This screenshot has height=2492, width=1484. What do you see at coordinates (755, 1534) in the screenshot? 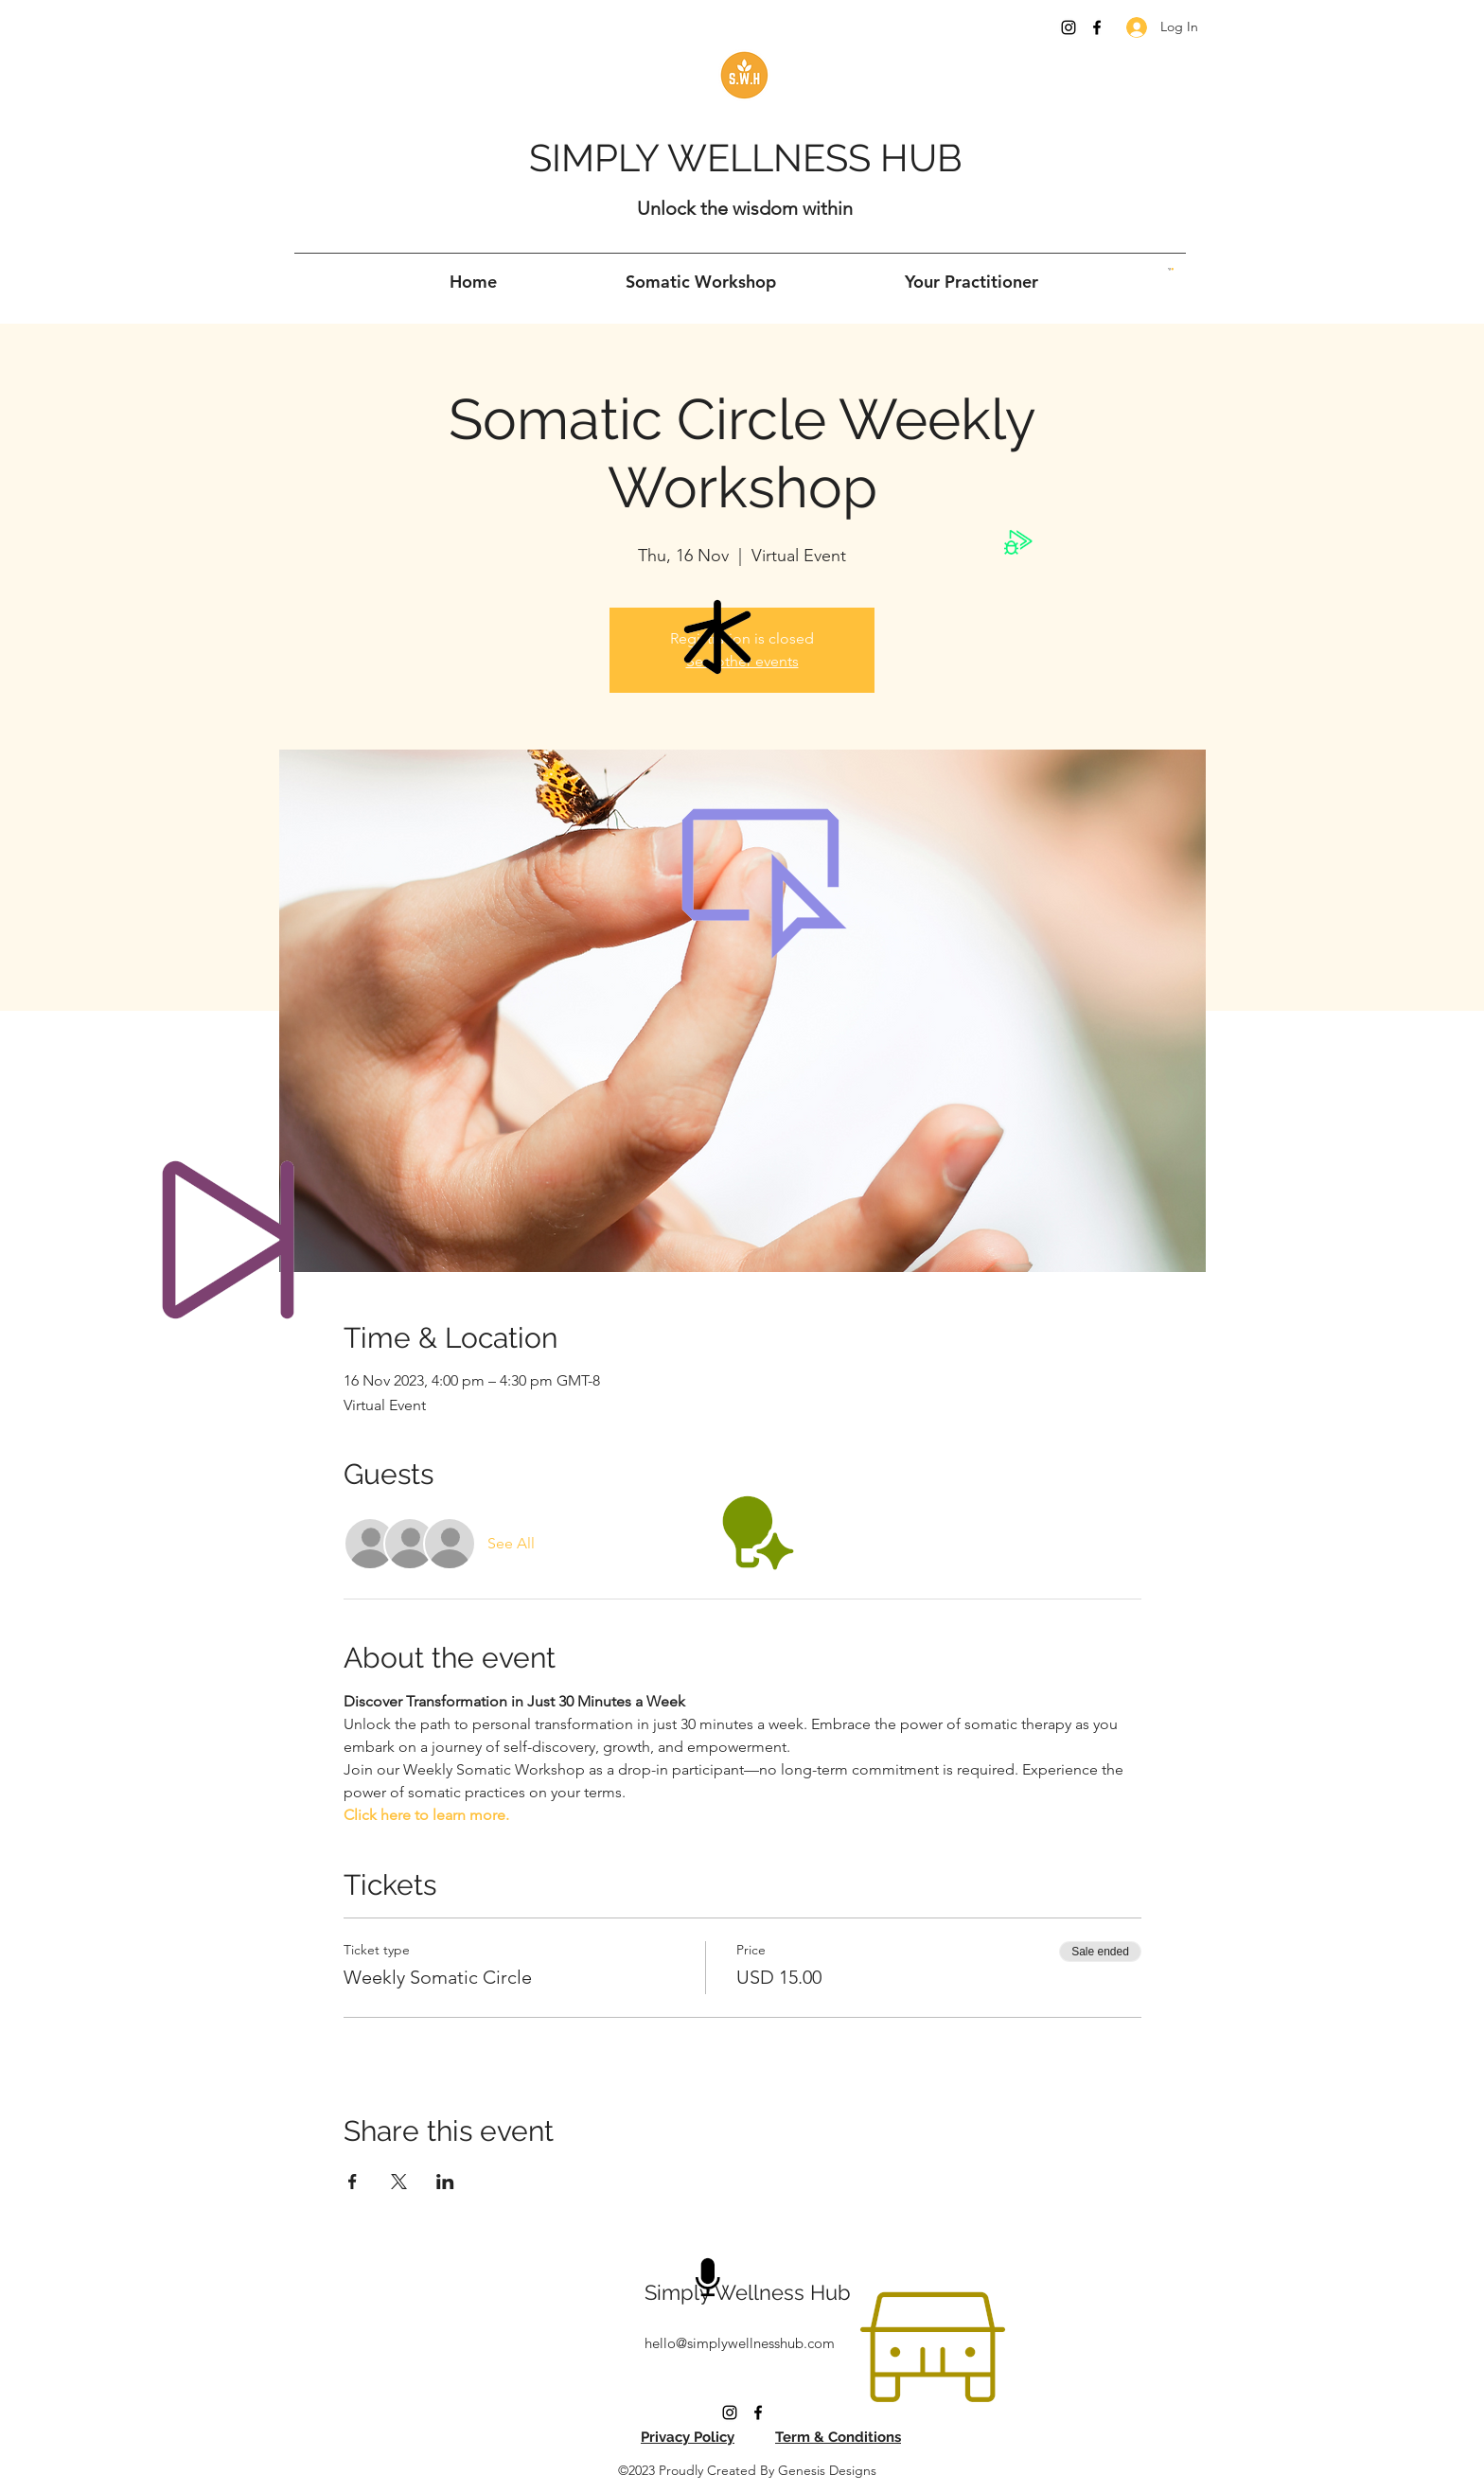
I see `access AI-powered suggestions or insights` at bounding box center [755, 1534].